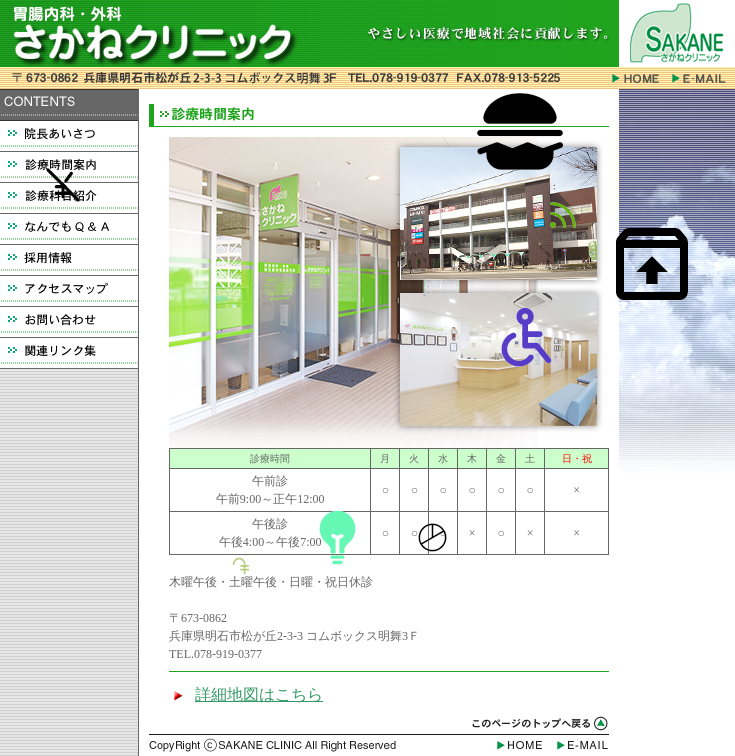  Describe the element at coordinates (63, 185) in the screenshot. I see `indicates yen currency is unavailable` at that location.